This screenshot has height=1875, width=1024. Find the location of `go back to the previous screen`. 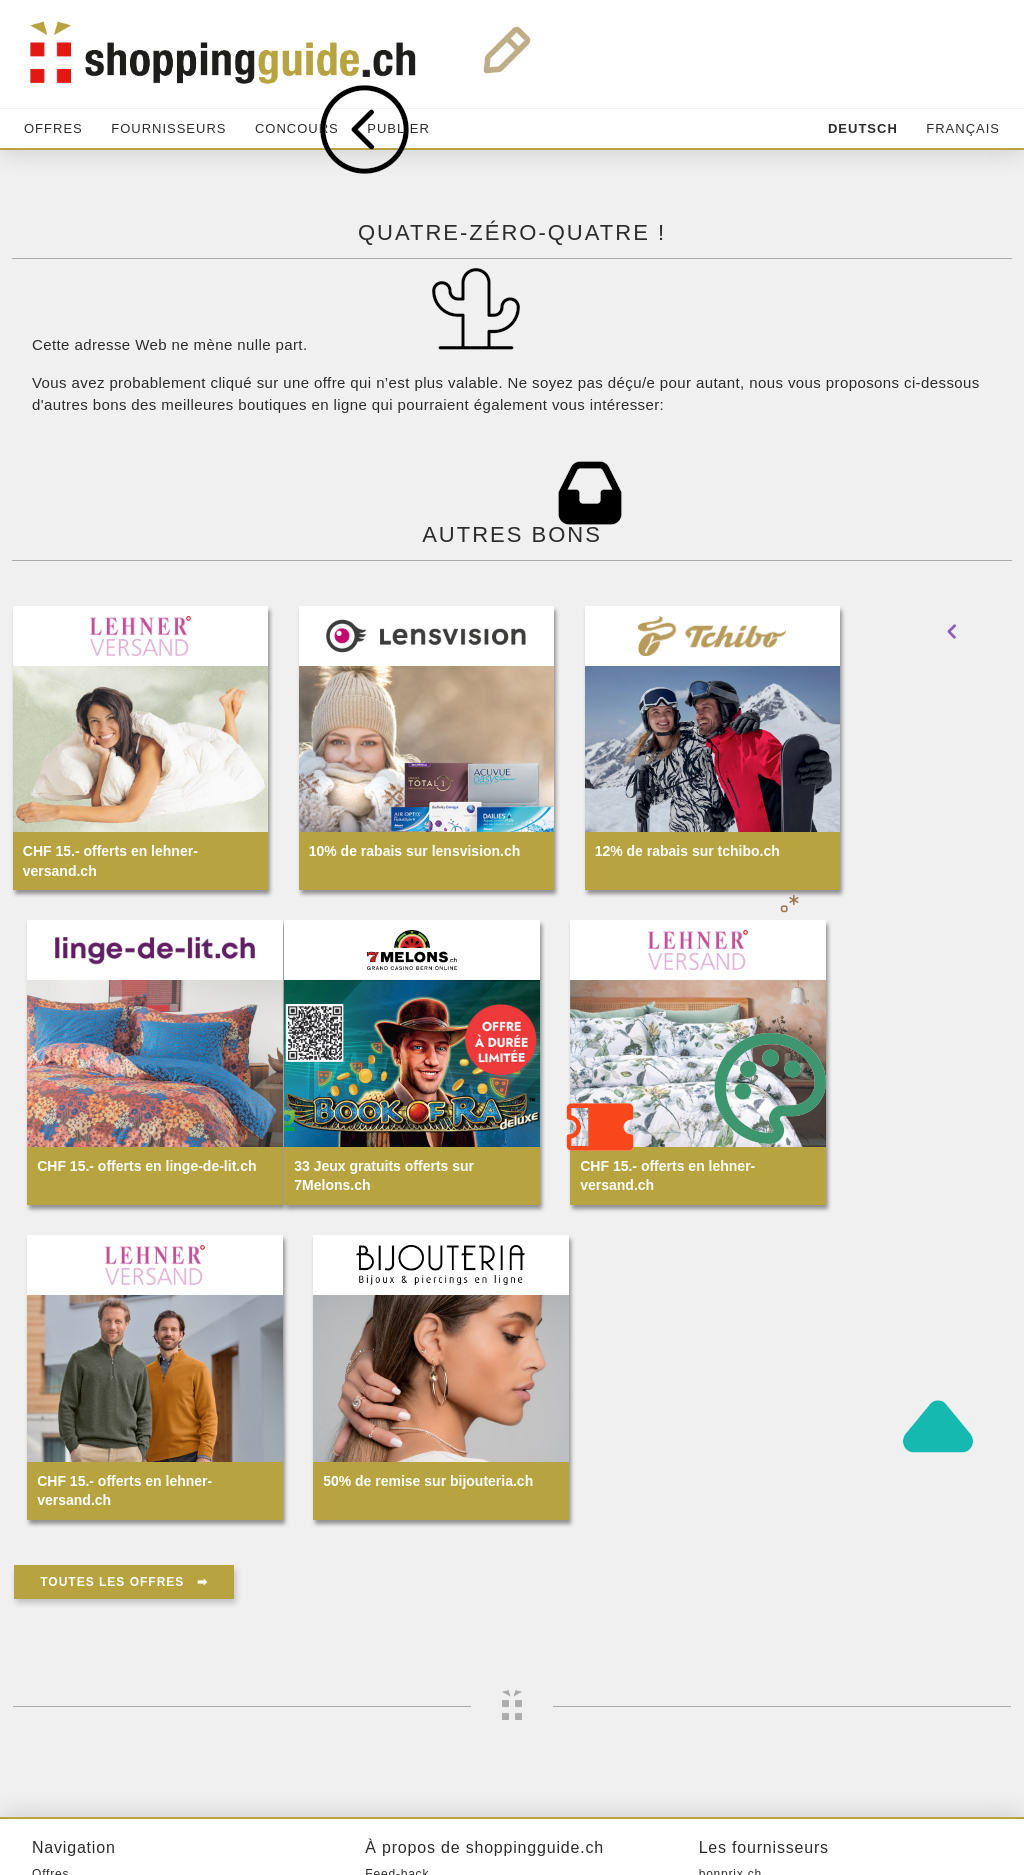

go back to the previous screen is located at coordinates (364, 129).